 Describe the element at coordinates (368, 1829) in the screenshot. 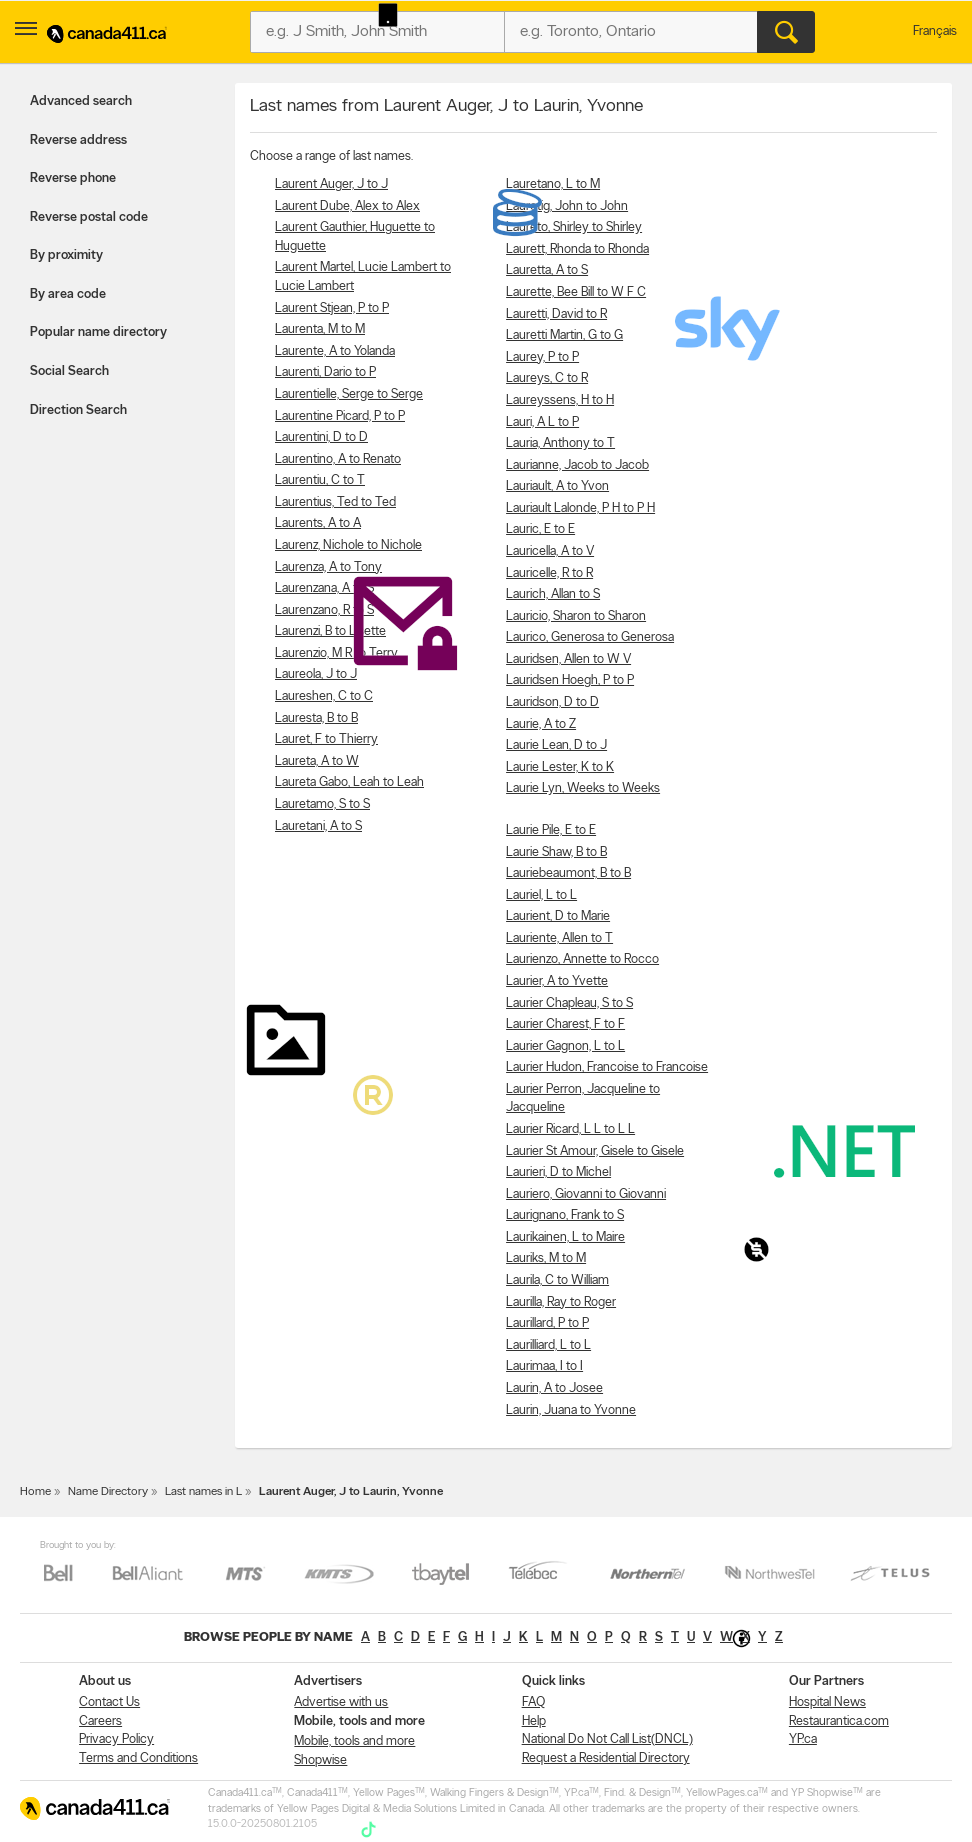

I see `open the TikTok app` at that location.